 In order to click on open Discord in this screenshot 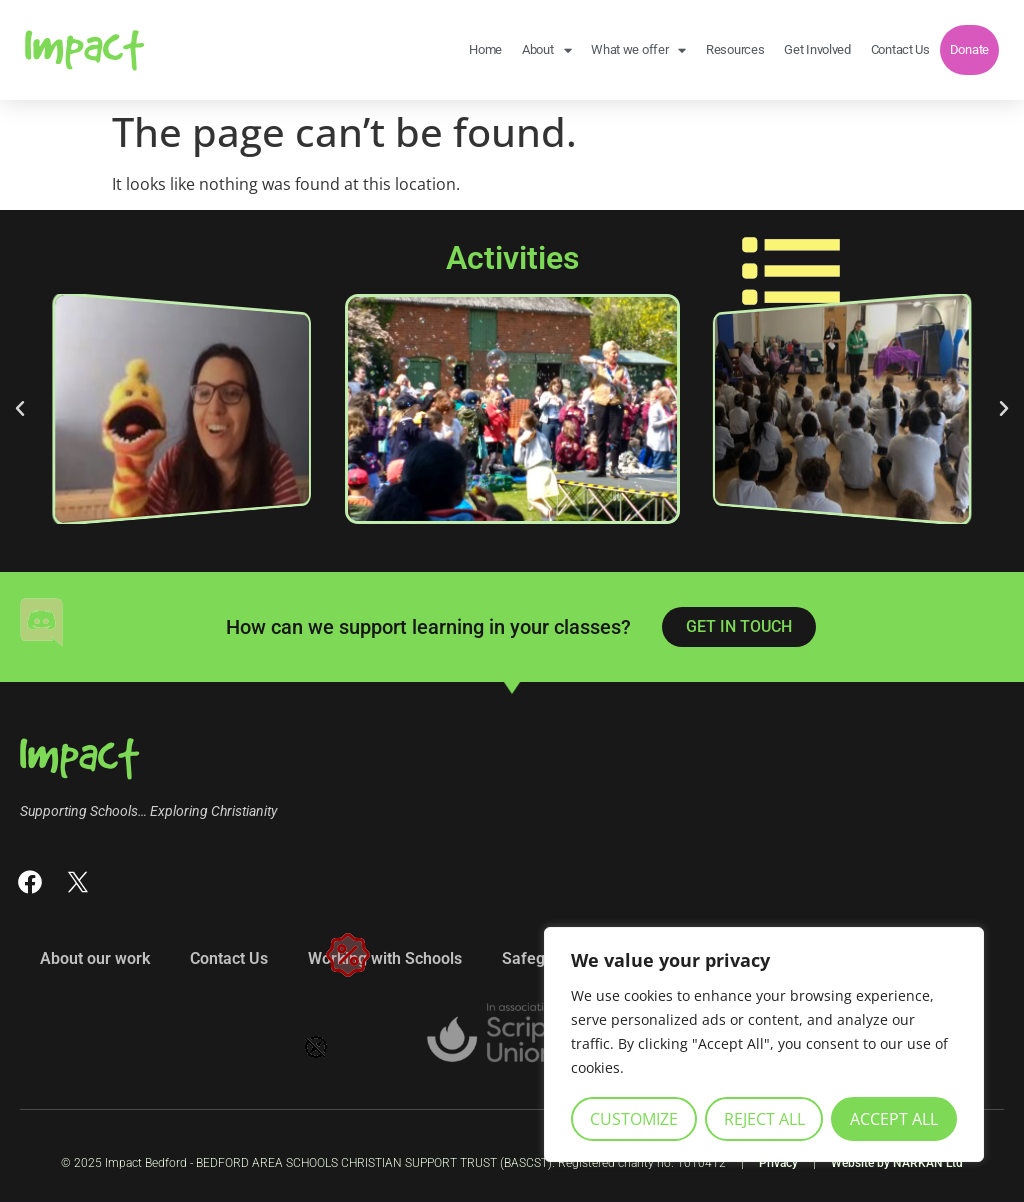, I will do `click(41, 622)`.